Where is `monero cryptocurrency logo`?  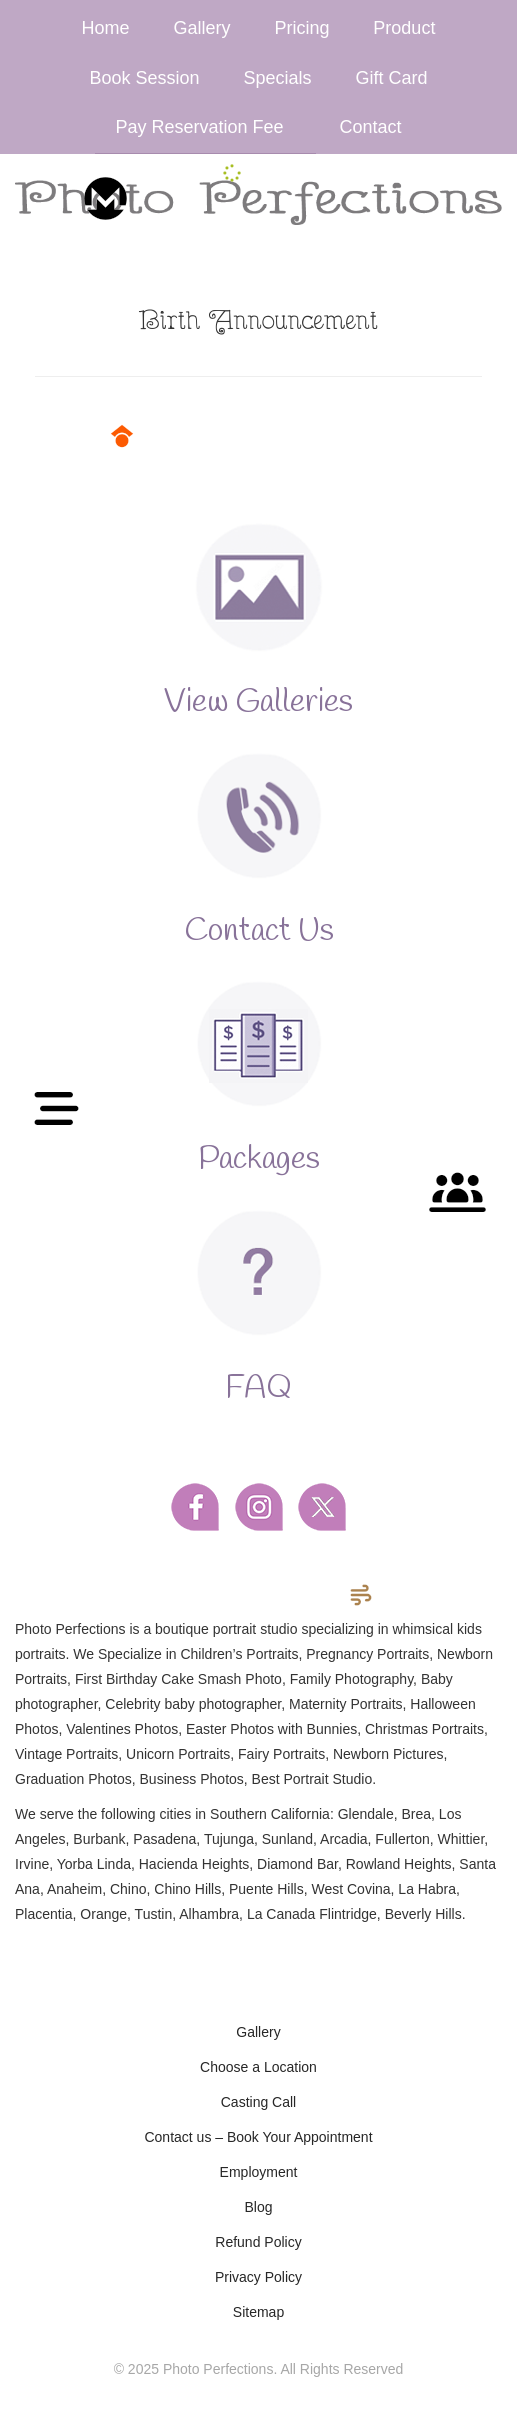 monero cryptocurrency logo is located at coordinates (105, 198).